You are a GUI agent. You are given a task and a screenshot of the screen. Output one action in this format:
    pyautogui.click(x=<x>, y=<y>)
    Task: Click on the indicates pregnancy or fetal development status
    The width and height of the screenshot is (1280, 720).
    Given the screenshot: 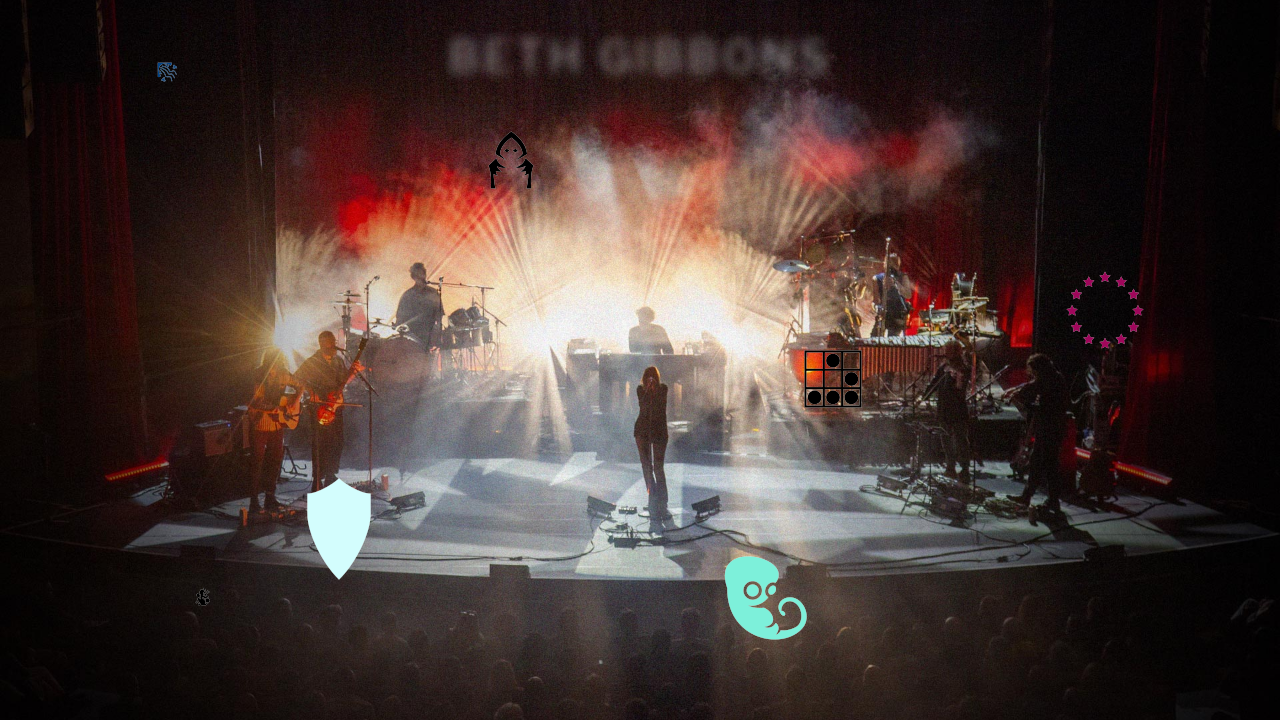 What is the action you would take?
    pyautogui.click(x=765, y=597)
    